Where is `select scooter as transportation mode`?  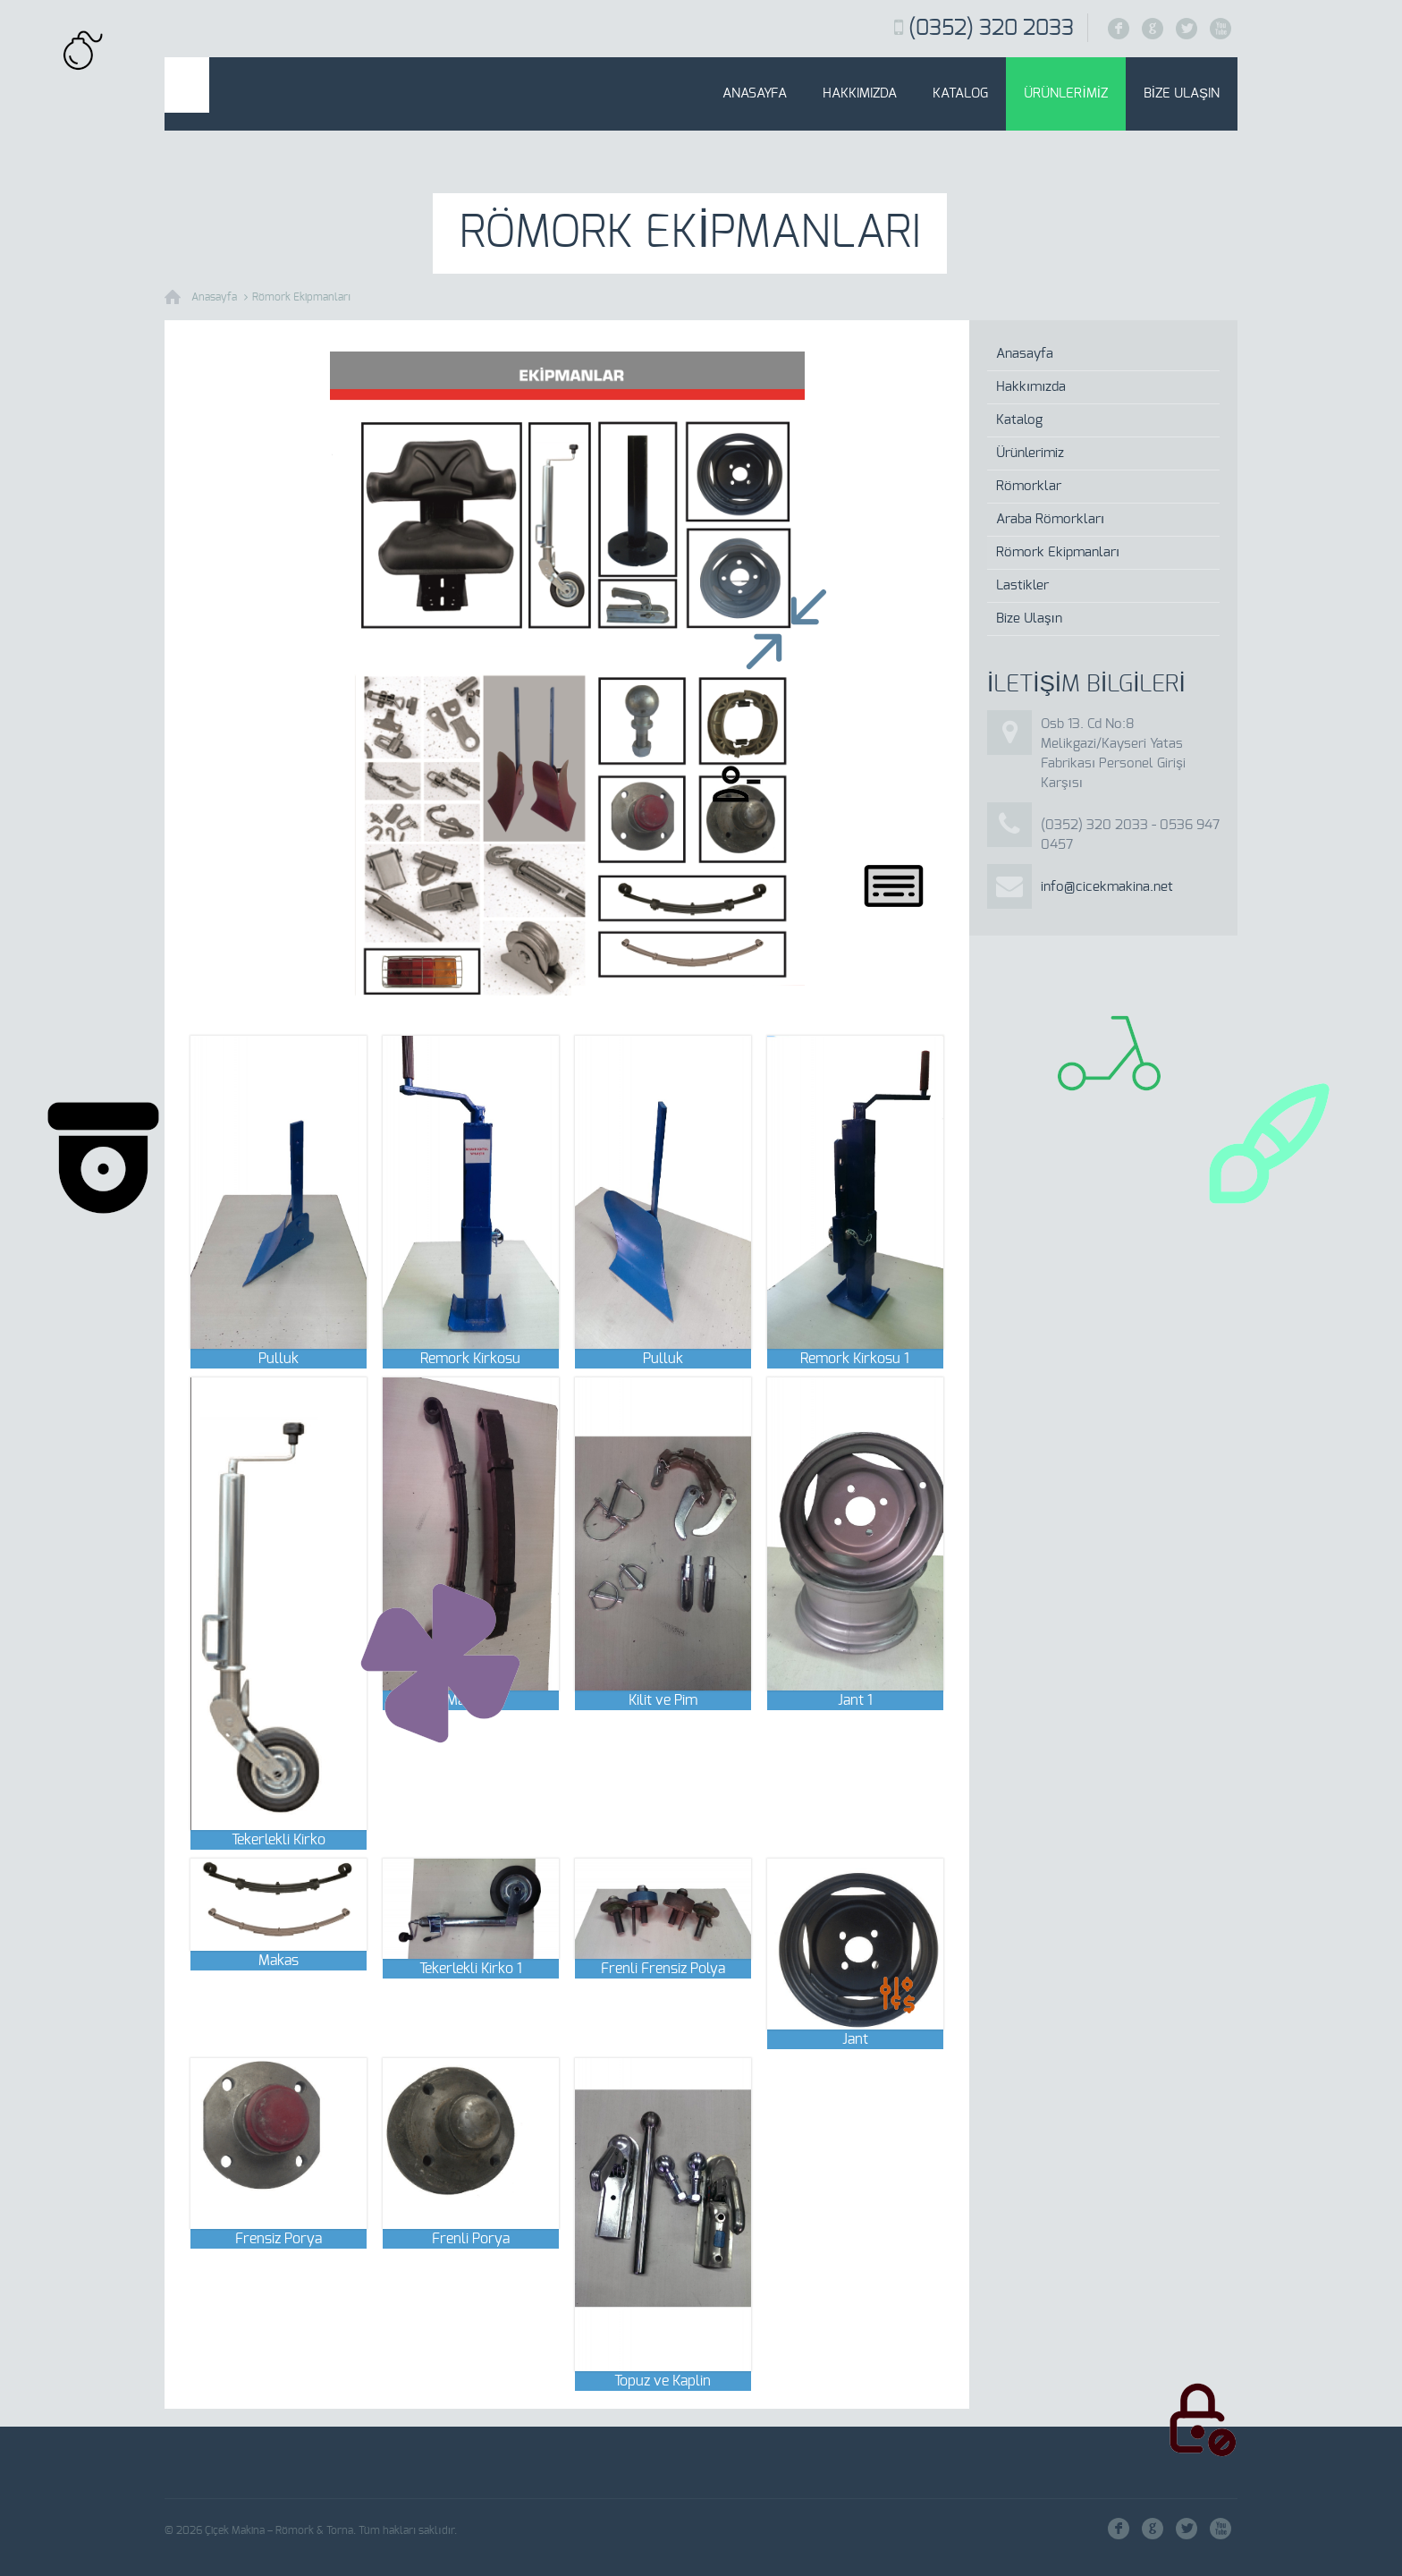
select scooter as transportation mode is located at coordinates (1109, 1056).